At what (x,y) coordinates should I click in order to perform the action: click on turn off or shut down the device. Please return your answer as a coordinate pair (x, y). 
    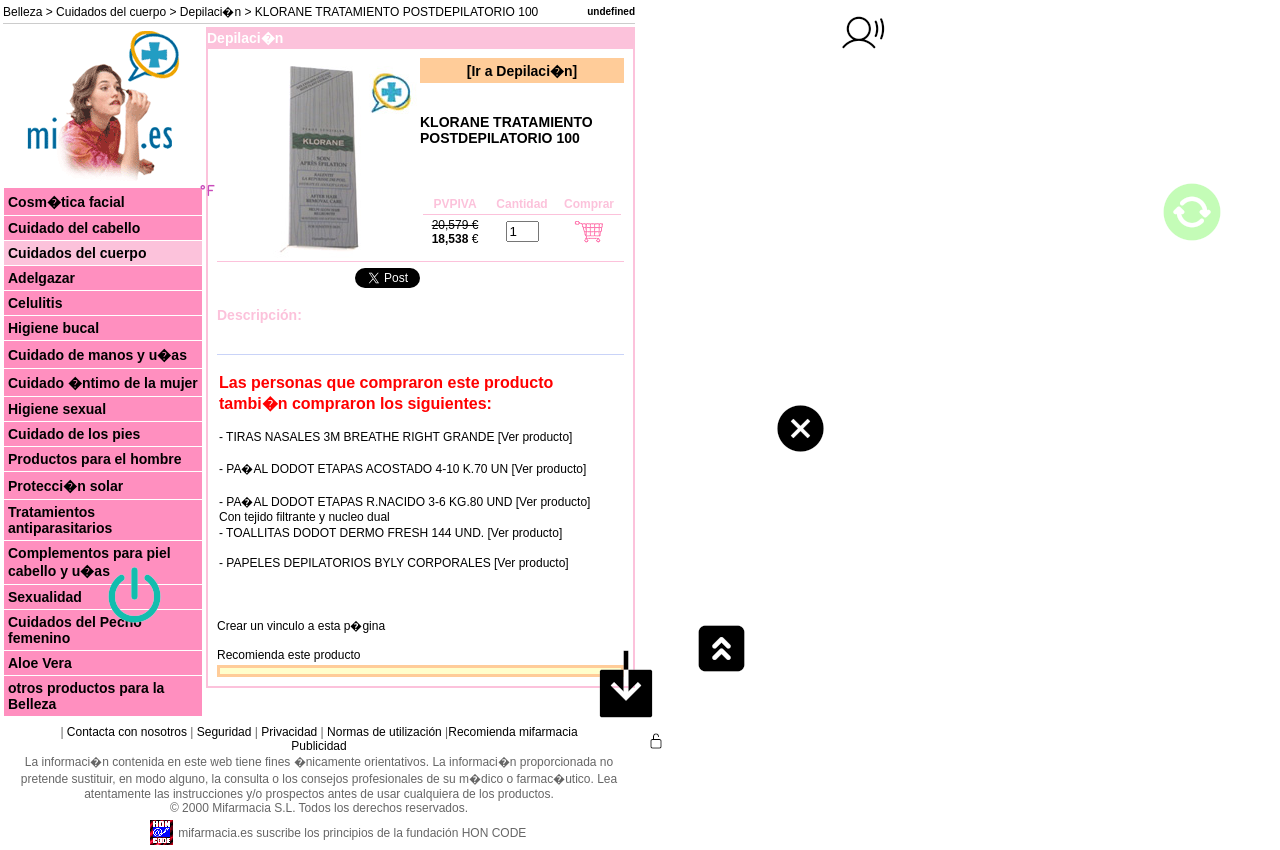
    Looking at the image, I should click on (134, 596).